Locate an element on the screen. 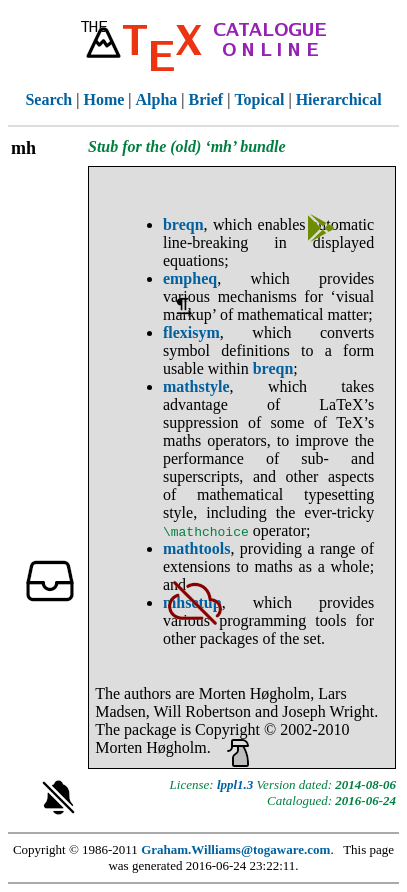 Image resolution: width=407 pixels, height=892 pixels. view inbox or incoming files is located at coordinates (50, 581).